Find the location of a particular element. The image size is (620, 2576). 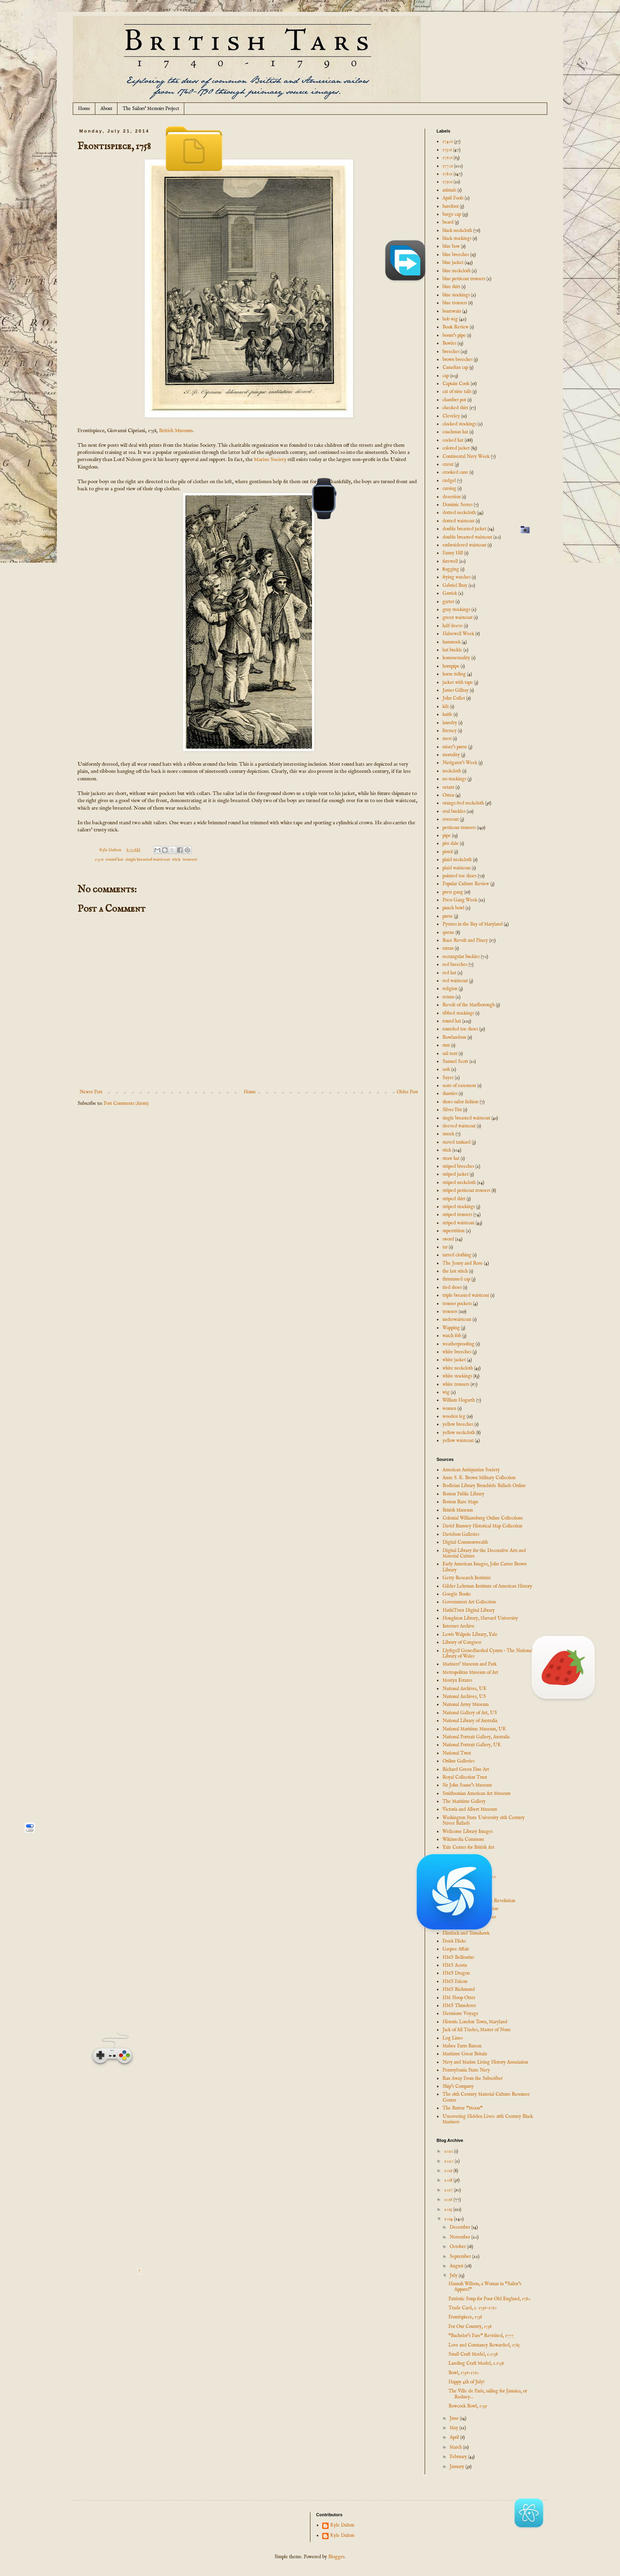

open your documents folder is located at coordinates (194, 148).